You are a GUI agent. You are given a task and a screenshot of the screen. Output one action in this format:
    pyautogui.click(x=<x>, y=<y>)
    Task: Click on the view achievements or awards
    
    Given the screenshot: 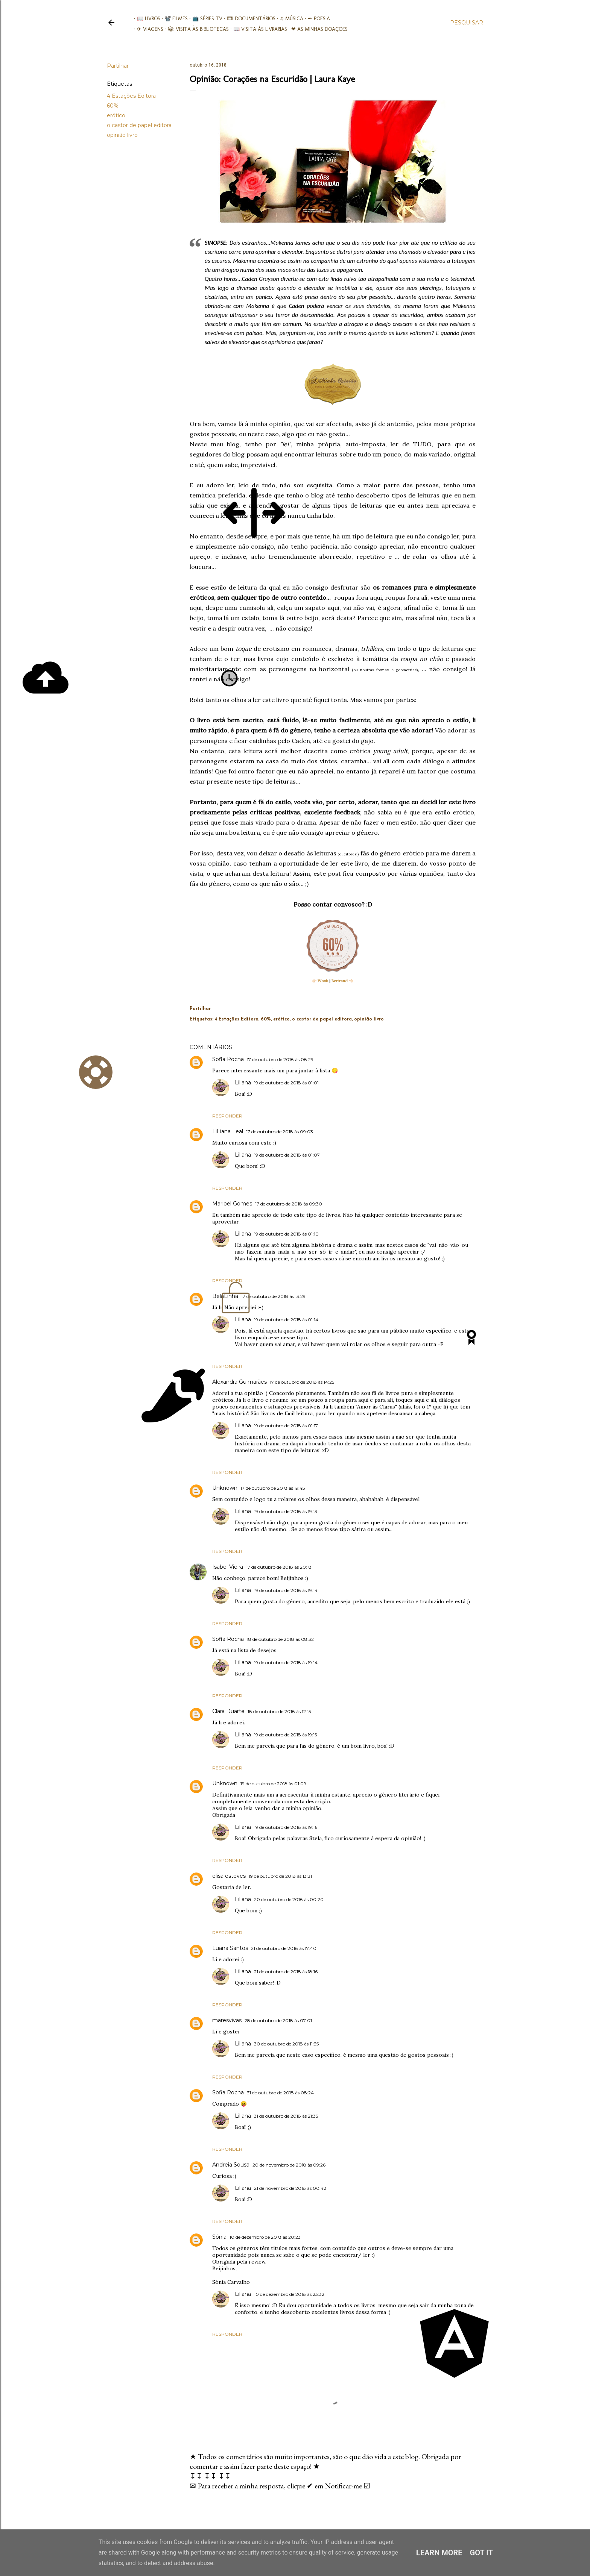 What is the action you would take?
    pyautogui.click(x=471, y=1337)
    